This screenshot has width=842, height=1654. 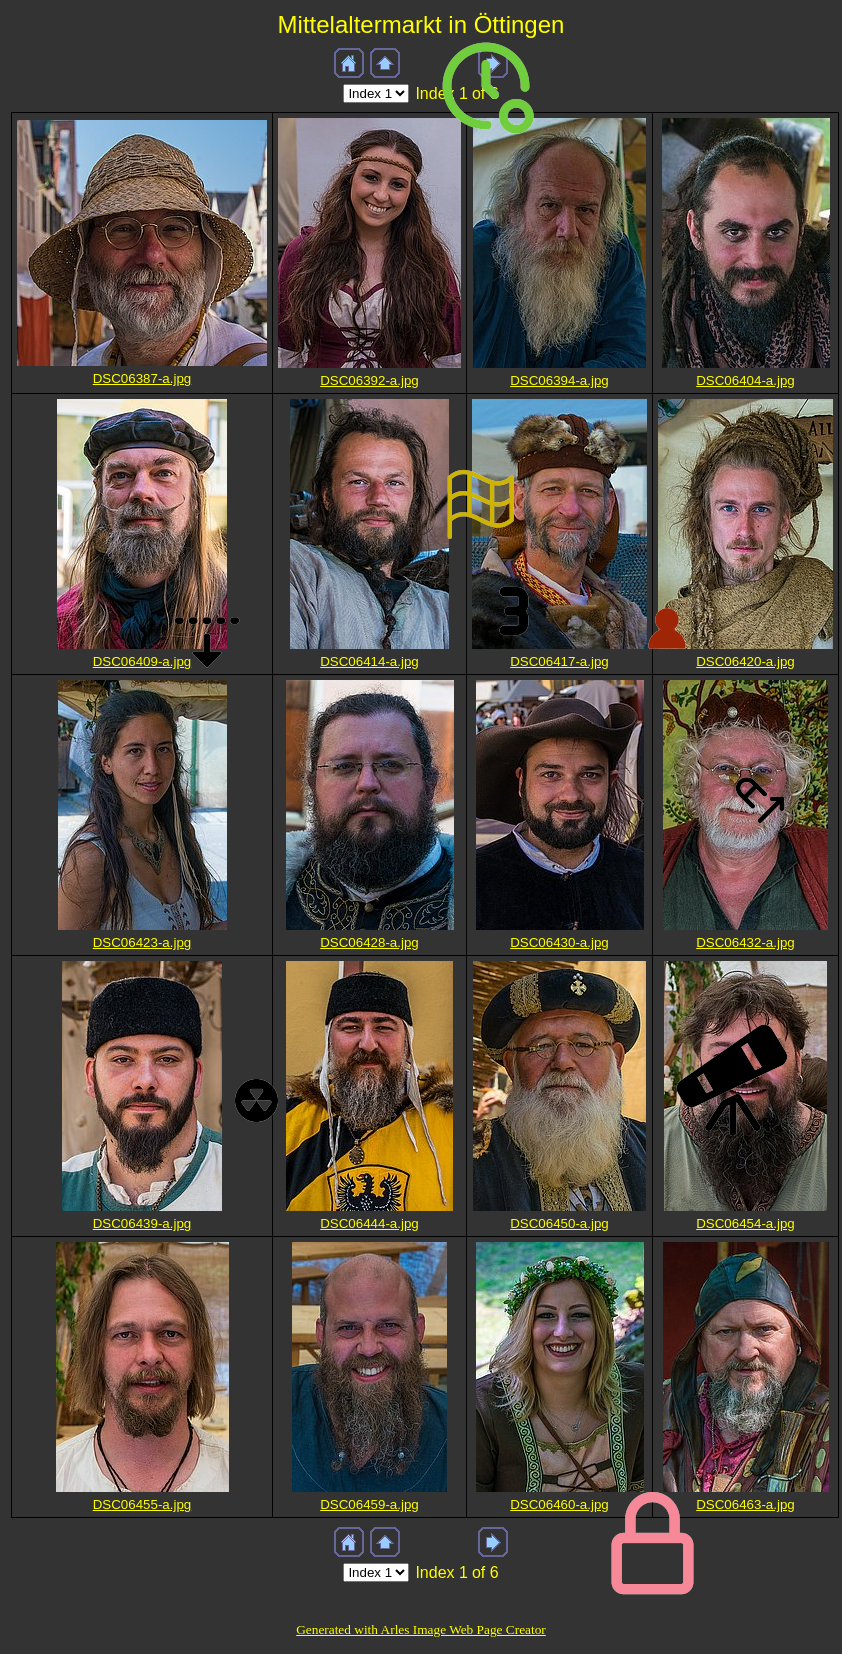 What do you see at coordinates (256, 1100) in the screenshot?
I see `fallout shelter location indicator` at bounding box center [256, 1100].